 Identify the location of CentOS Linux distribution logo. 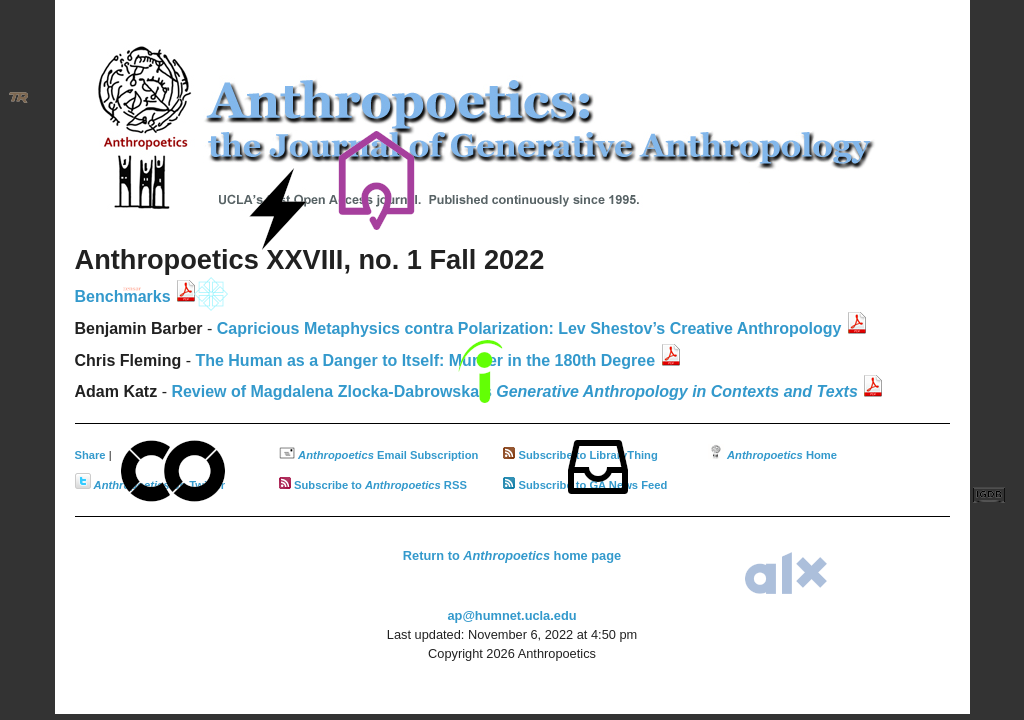
(211, 294).